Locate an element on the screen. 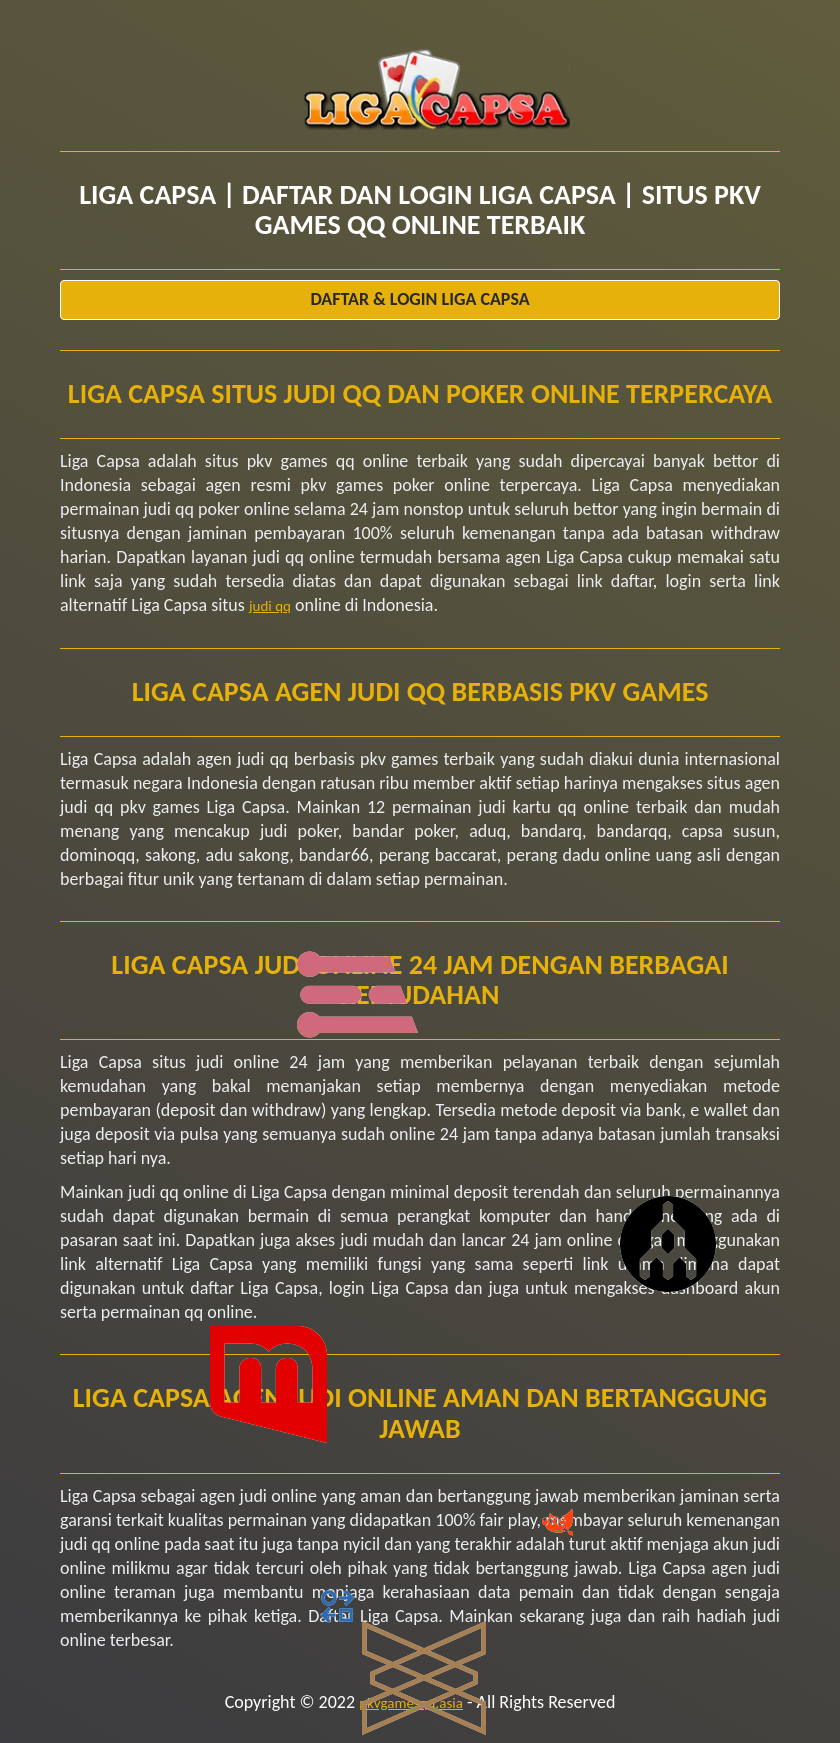 This screenshot has height=1743, width=840. mail.com email service logo is located at coordinates (268, 1384).